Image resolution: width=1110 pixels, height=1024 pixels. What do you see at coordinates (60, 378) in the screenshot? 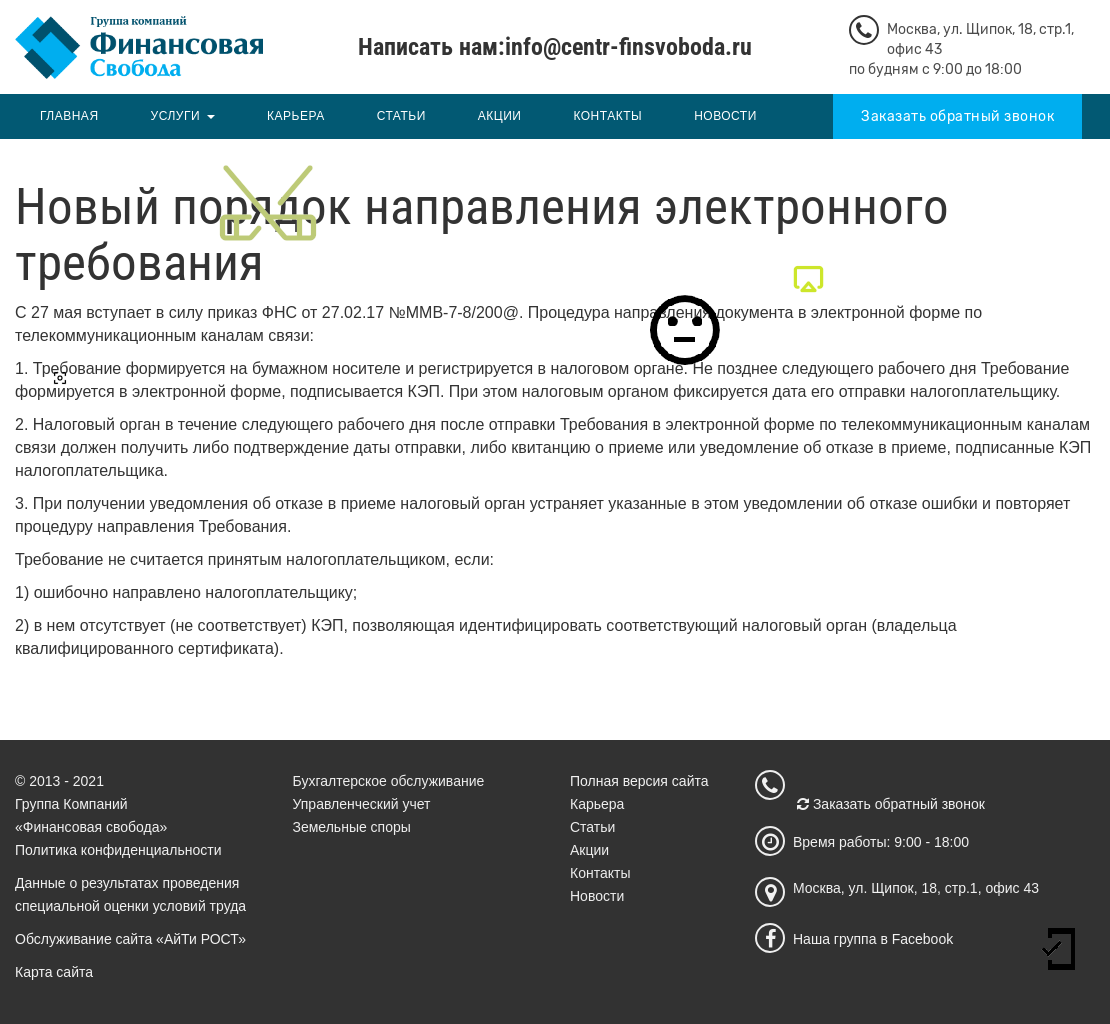
I see `focus camera on a subject` at bounding box center [60, 378].